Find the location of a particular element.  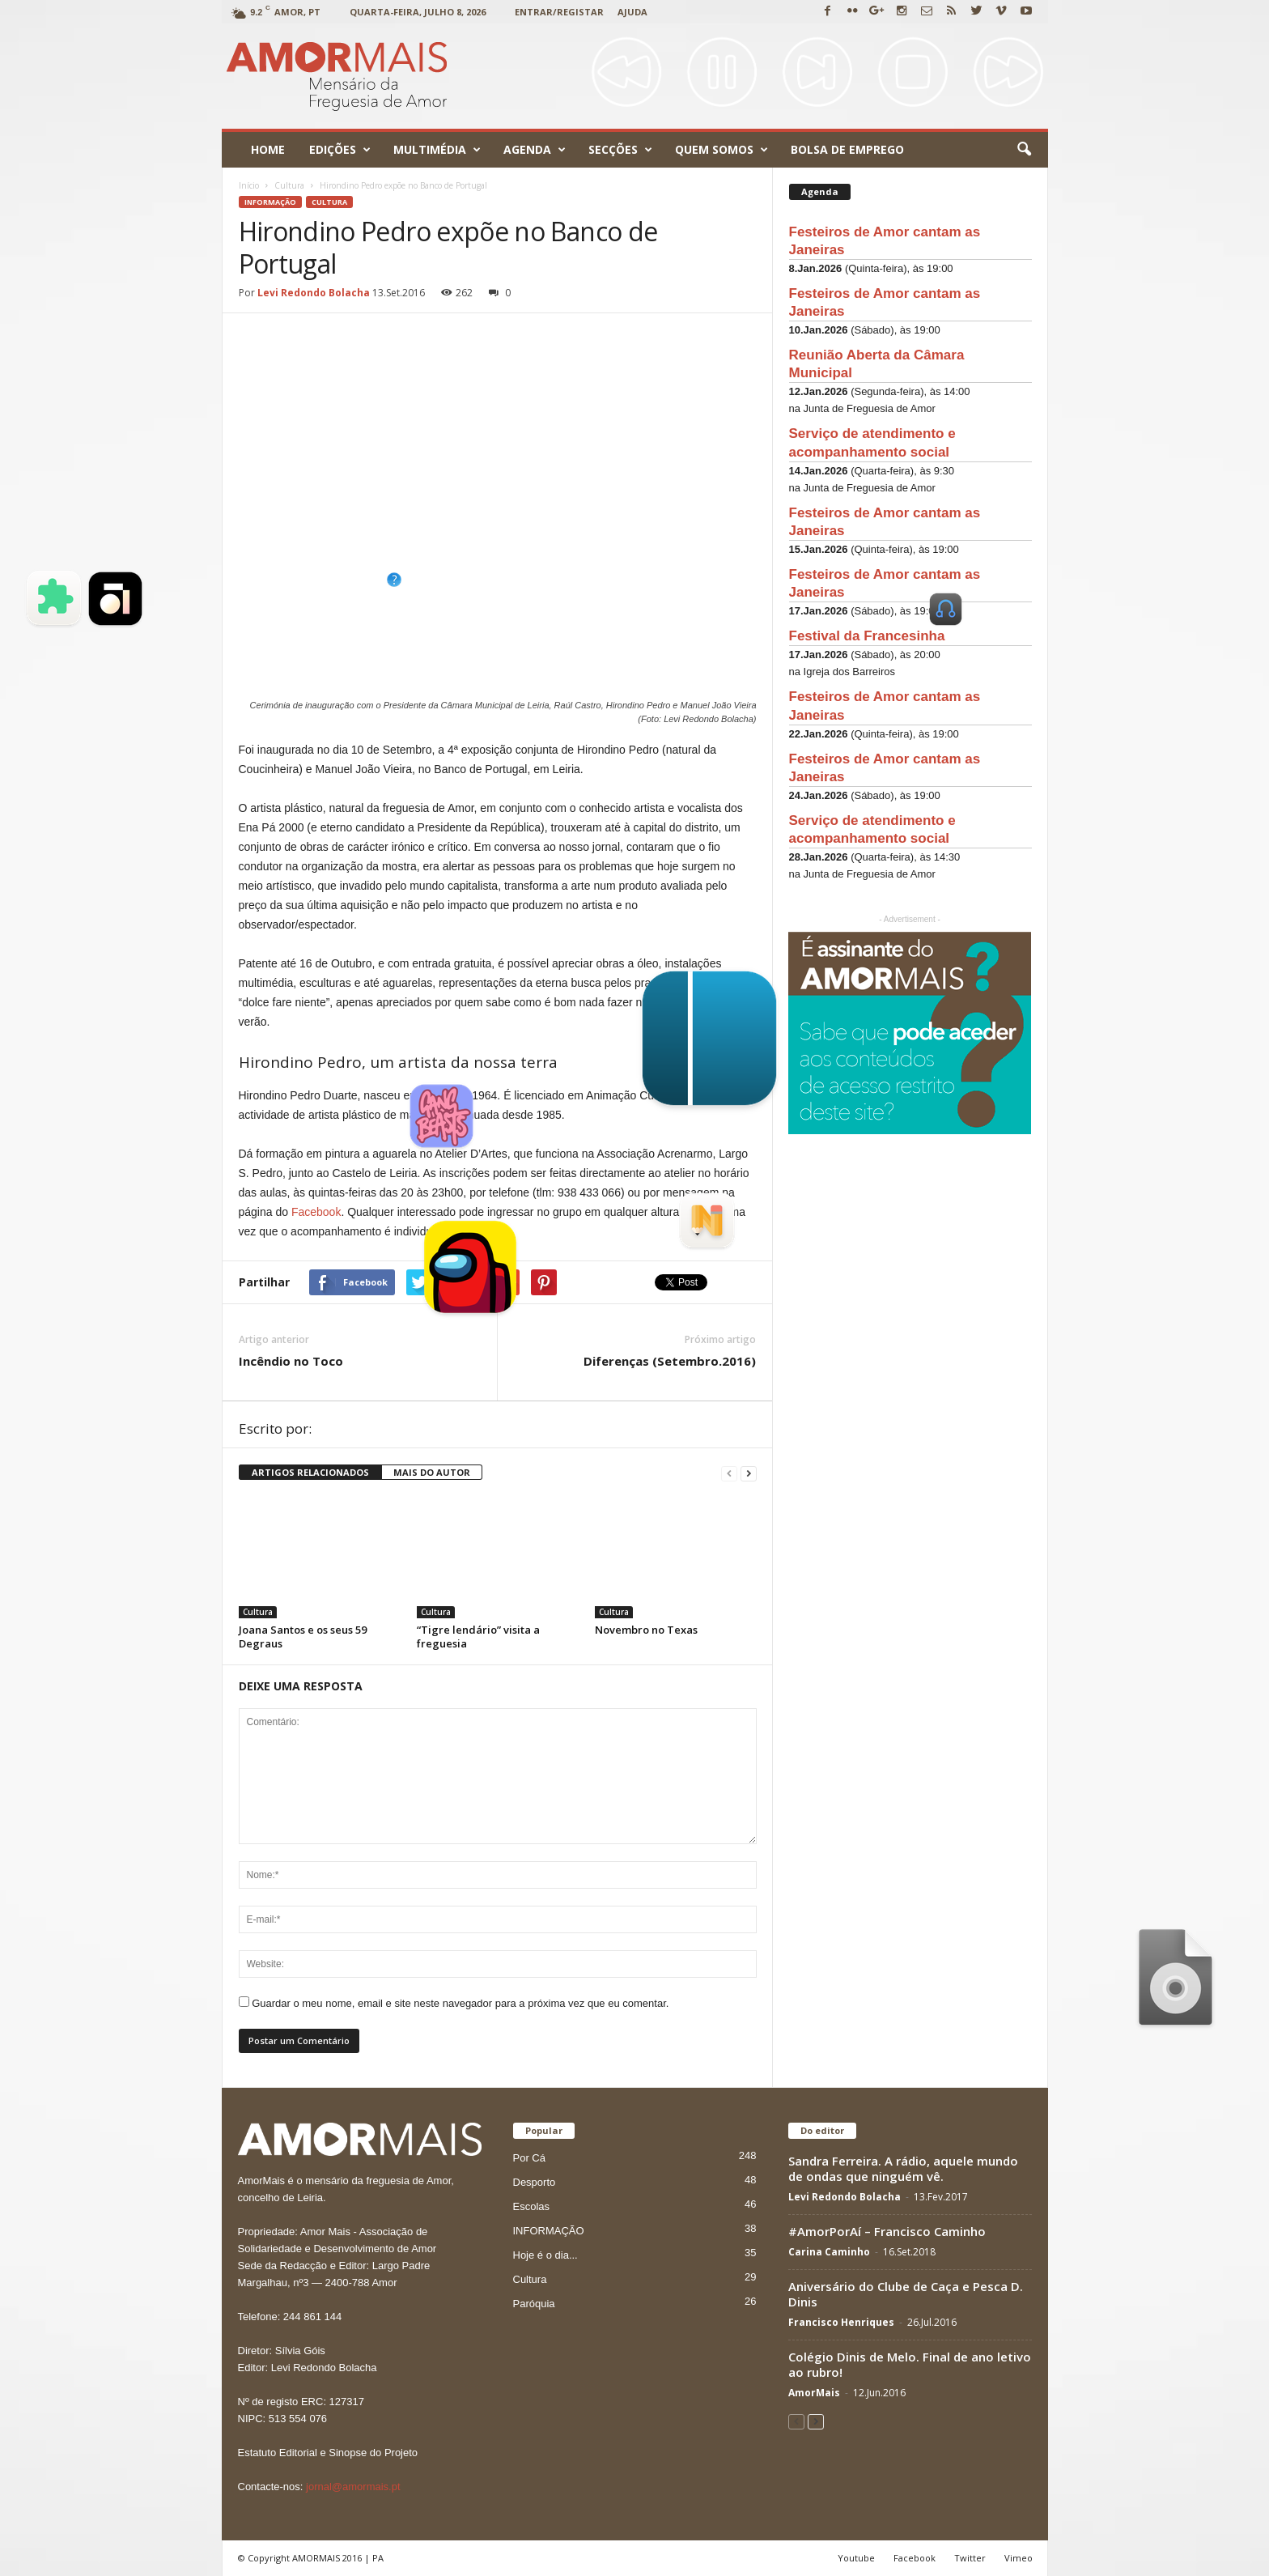

open the Notable note-taking app is located at coordinates (707, 1220).